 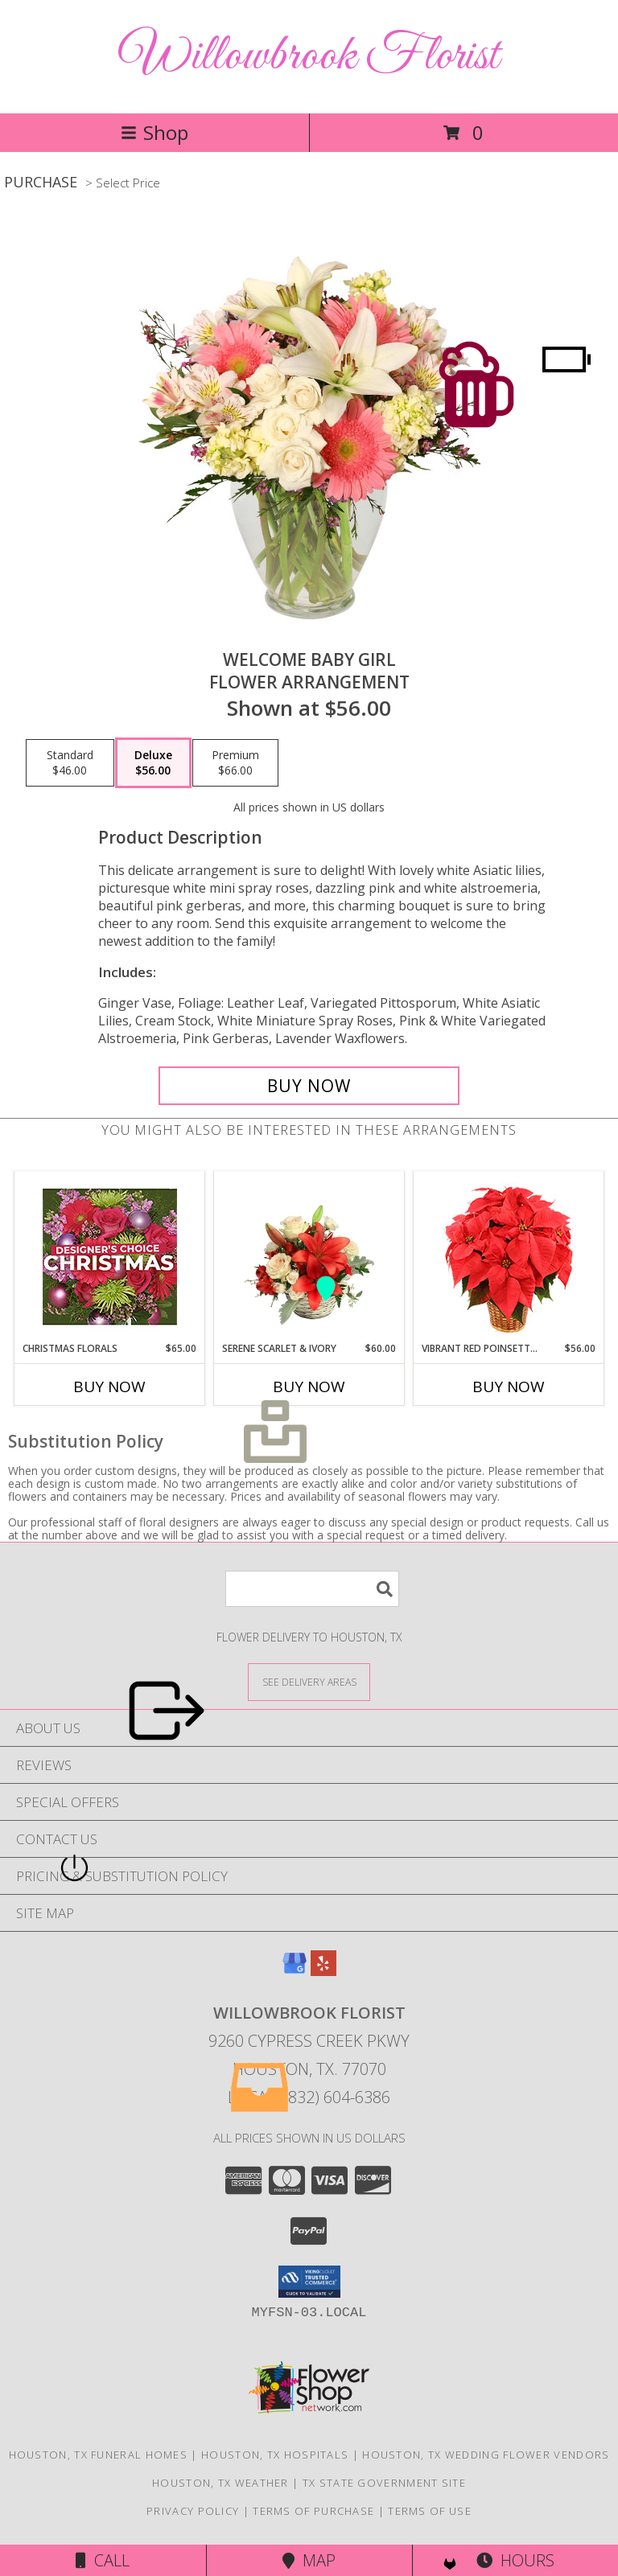 What do you see at coordinates (259, 2087) in the screenshot?
I see `access your inbox or file tray` at bounding box center [259, 2087].